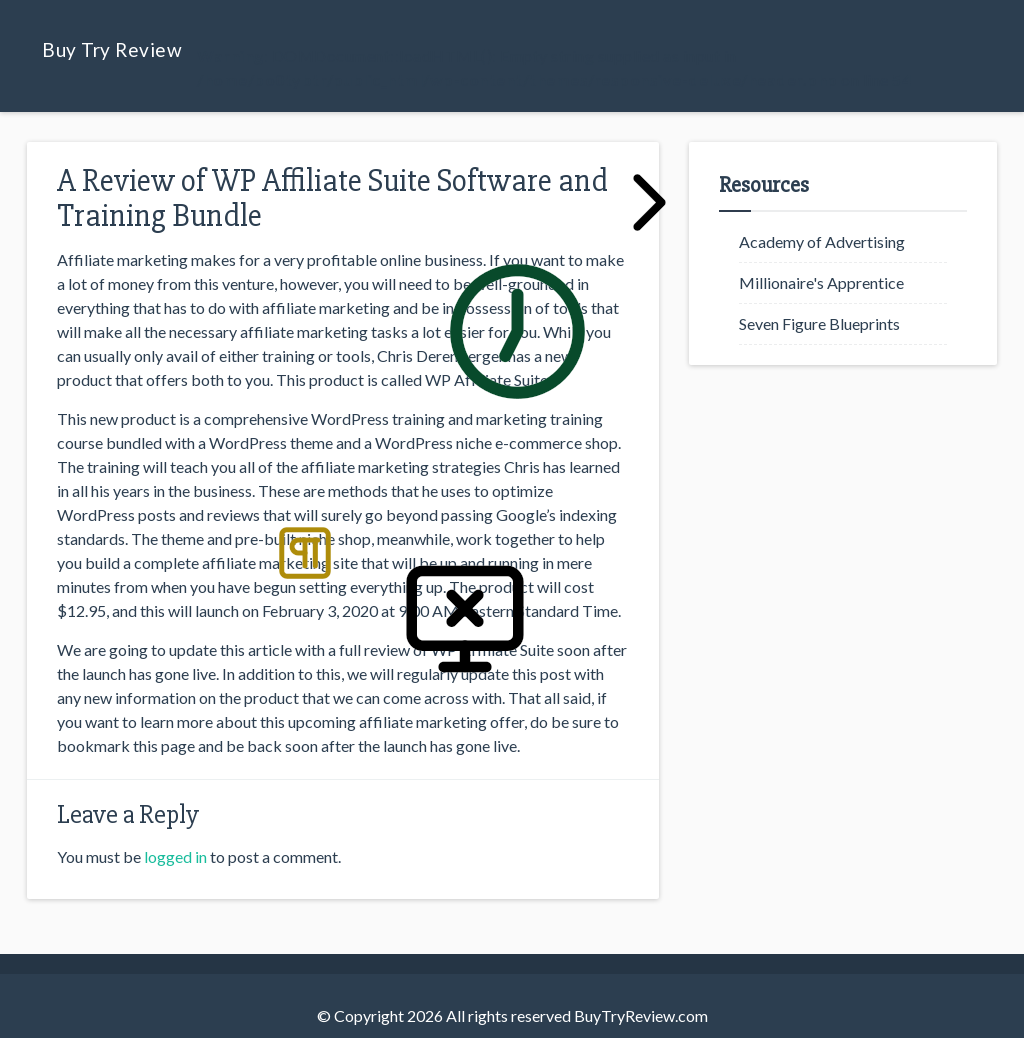 This screenshot has height=1038, width=1024. I want to click on view current time, so click(517, 331).